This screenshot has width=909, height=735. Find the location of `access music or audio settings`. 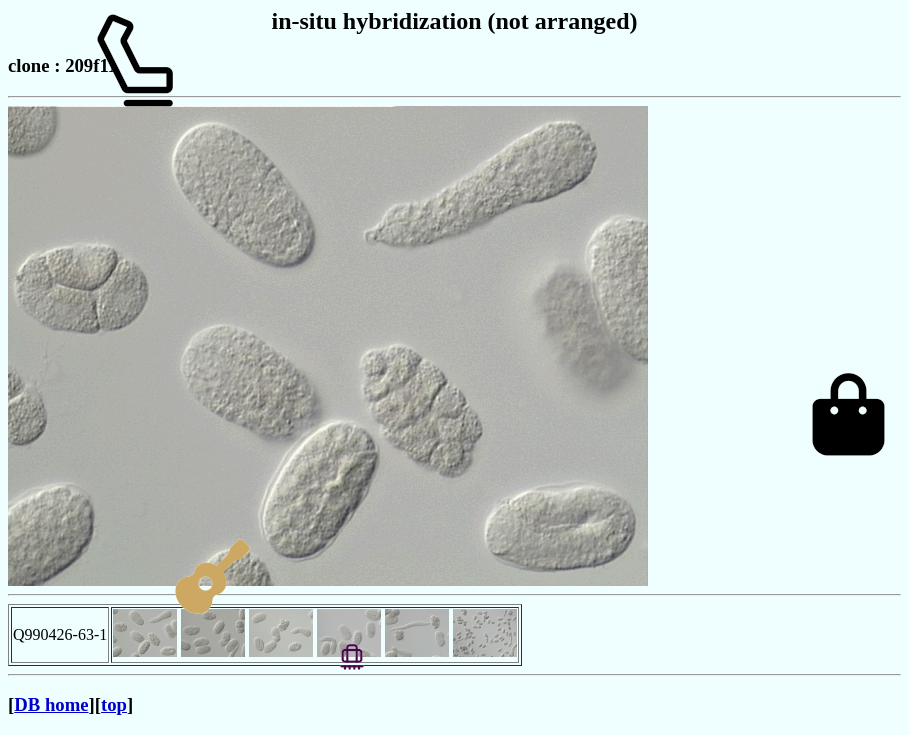

access music or audio settings is located at coordinates (212, 576).